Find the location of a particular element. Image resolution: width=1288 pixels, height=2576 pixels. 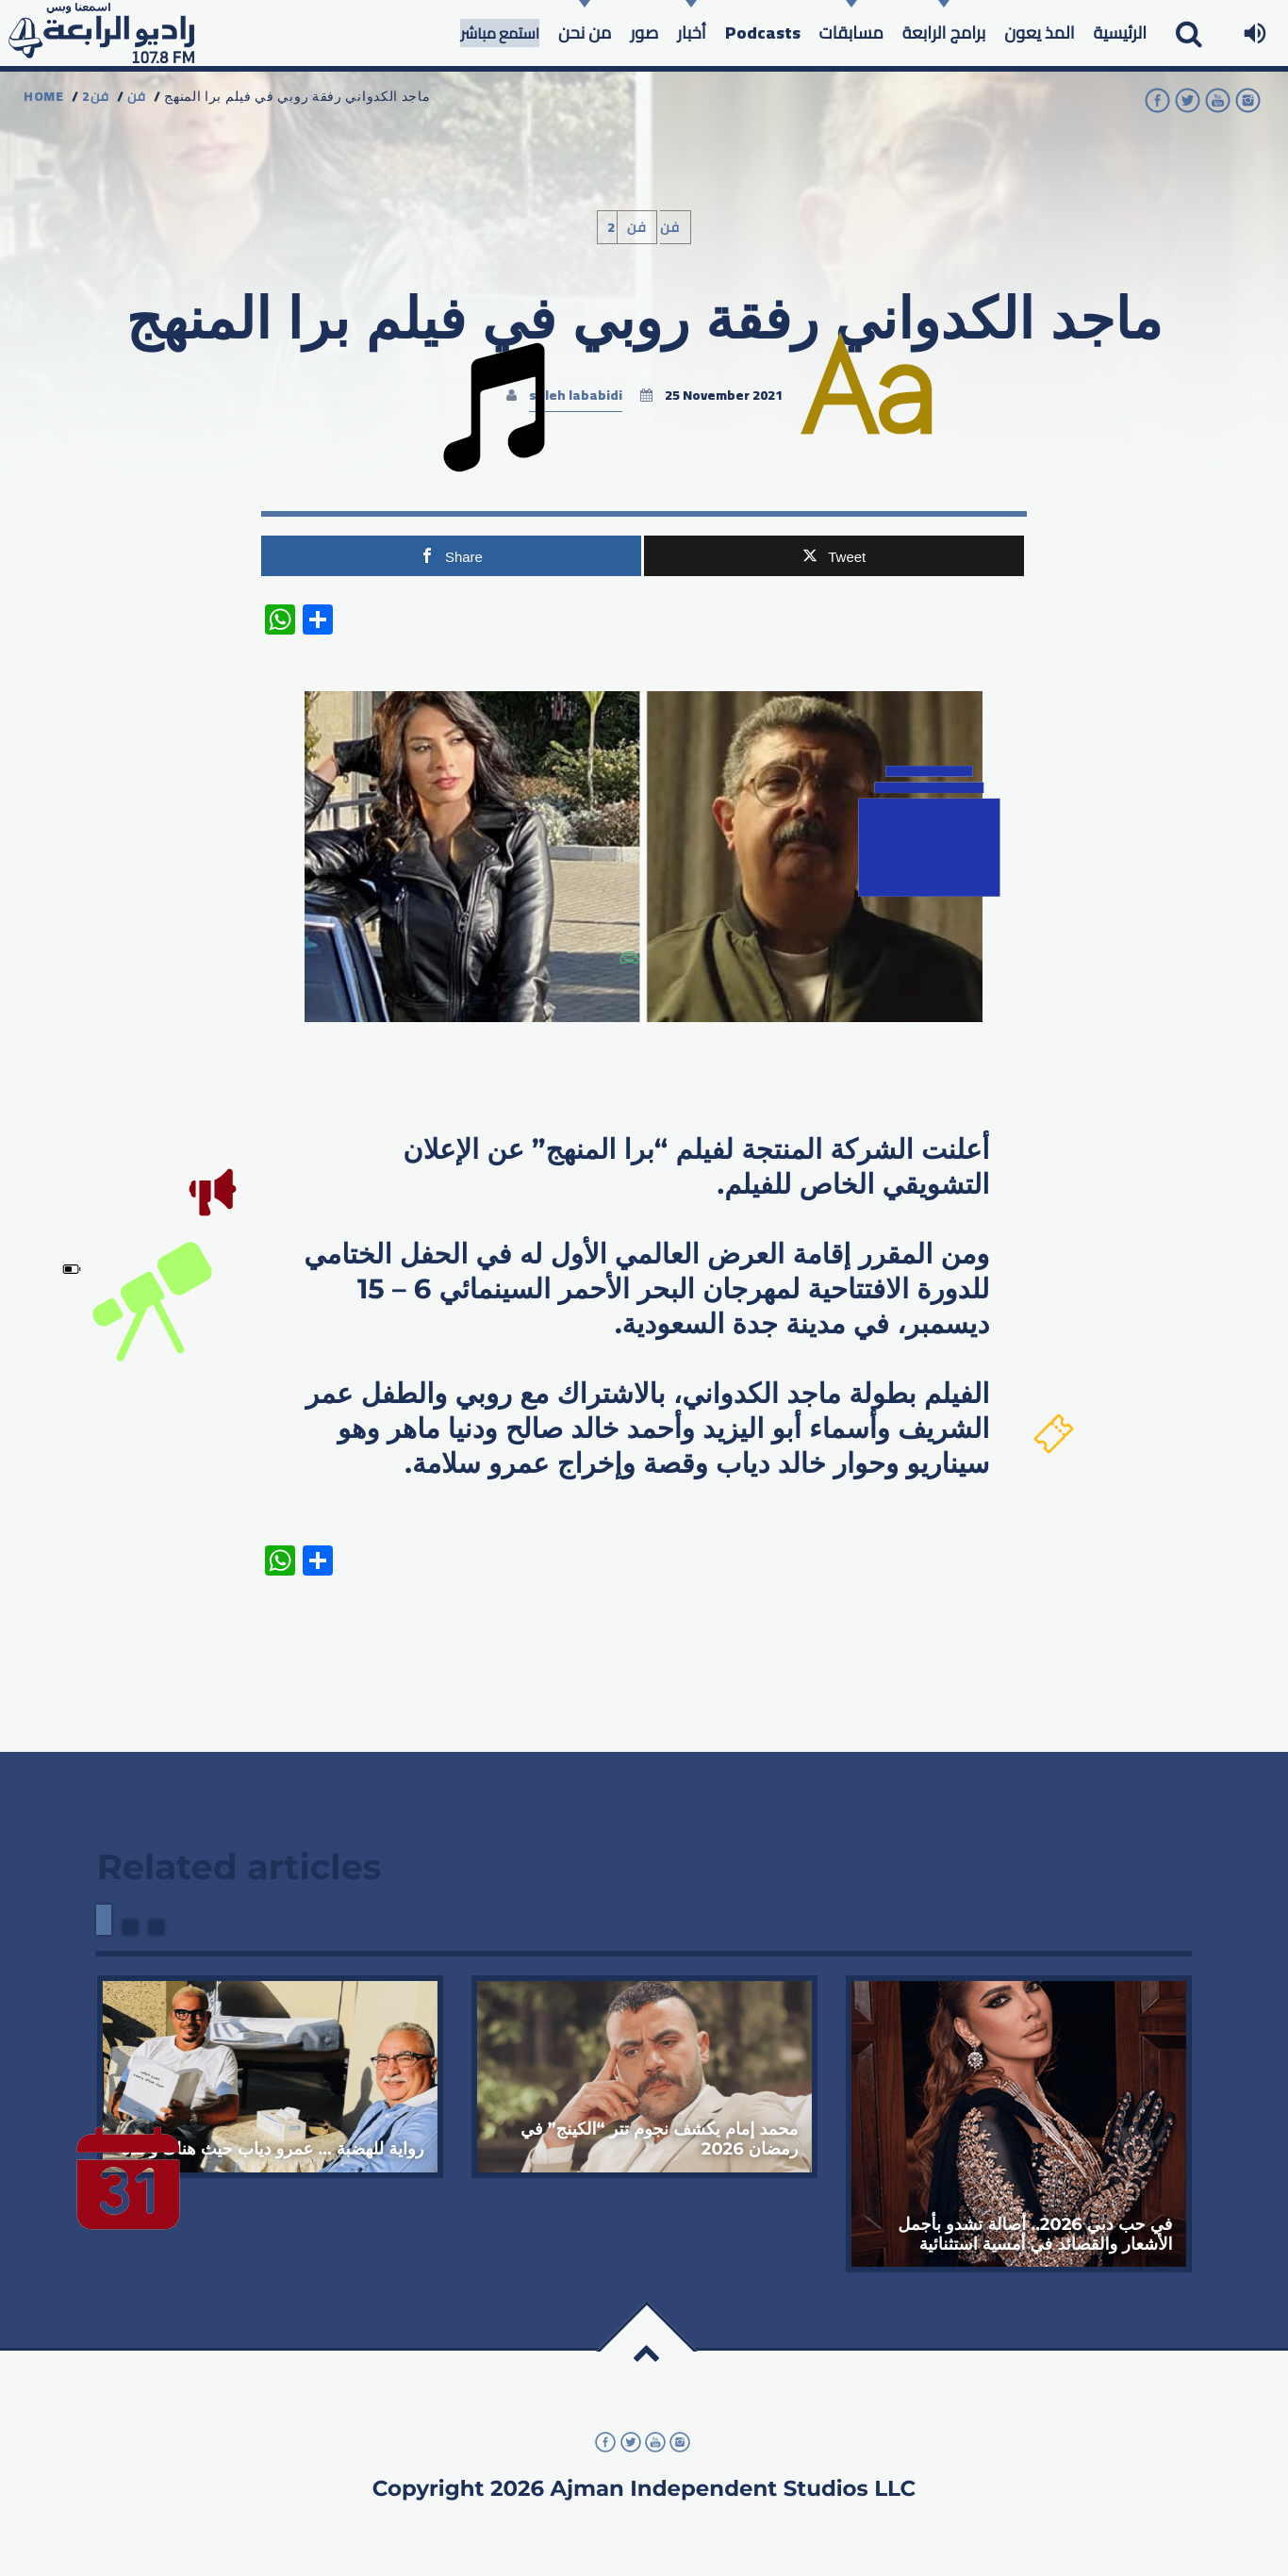

make an announcement or broadcast is located at coordinates (212, 1192).